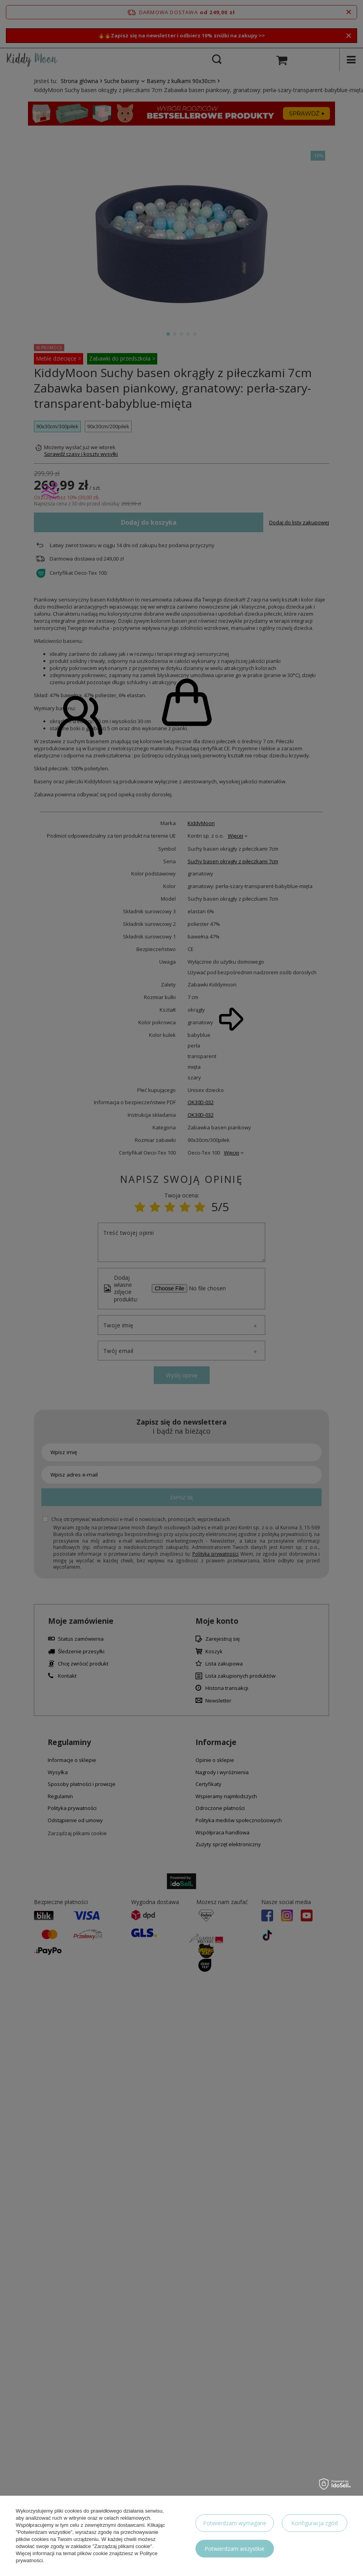 This screenshot has height=2576, width=363. I want to click on navigate to the next item or step, so click(231, 1019).